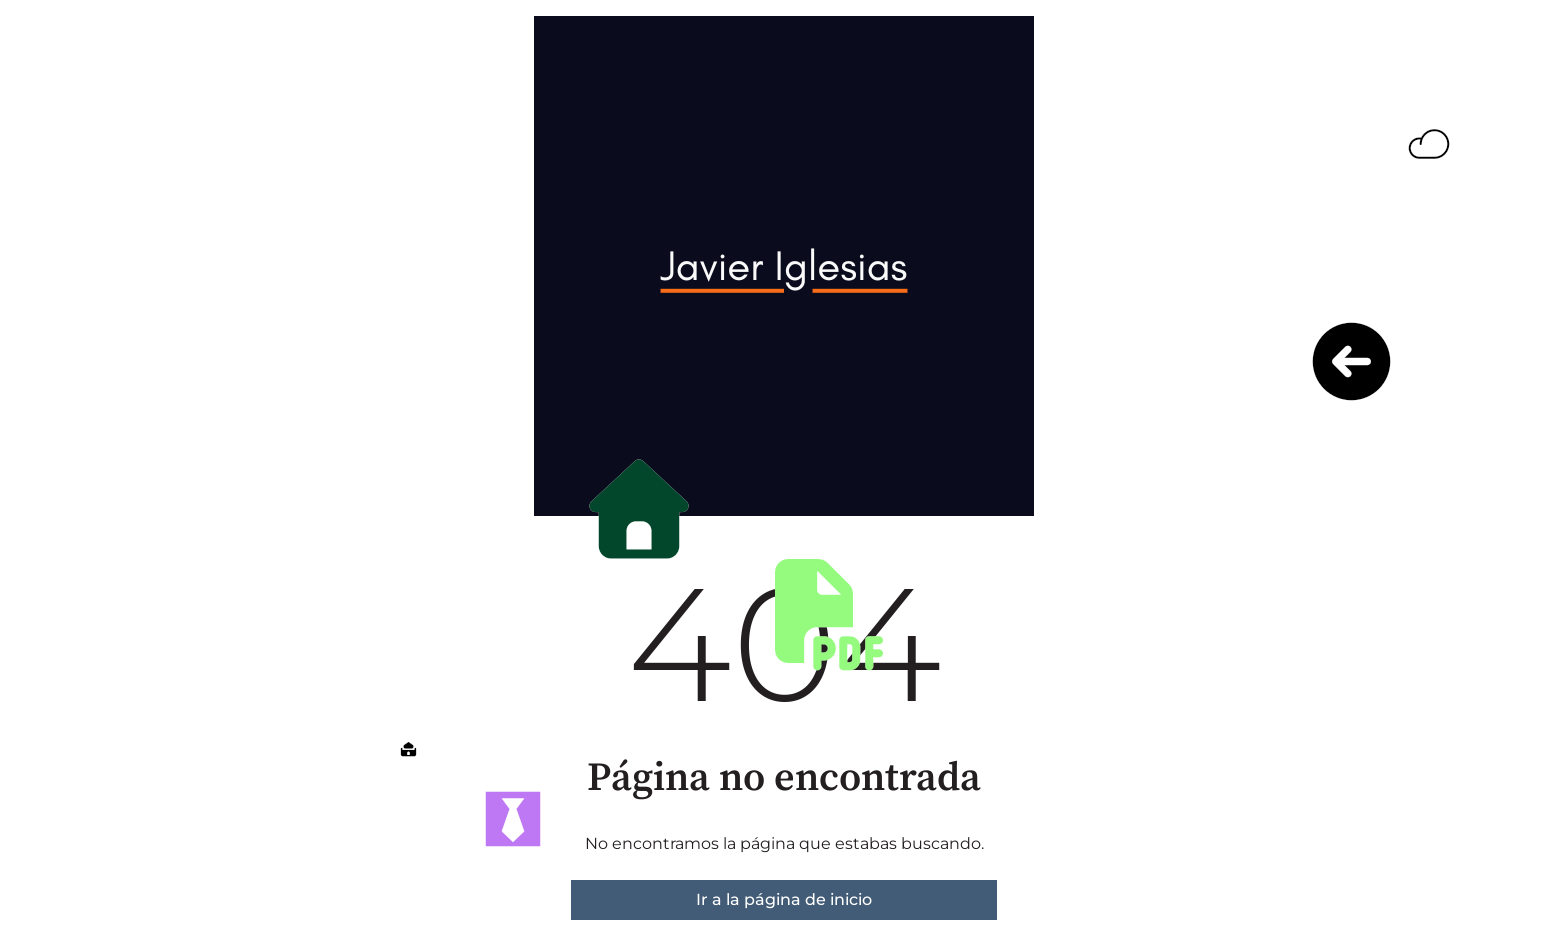 The image size is (1568, 952). What do you see at coordinates (1351, 361) in the screenshot?
I see `go back to the previous screen` at bounding box center [1351, 361].